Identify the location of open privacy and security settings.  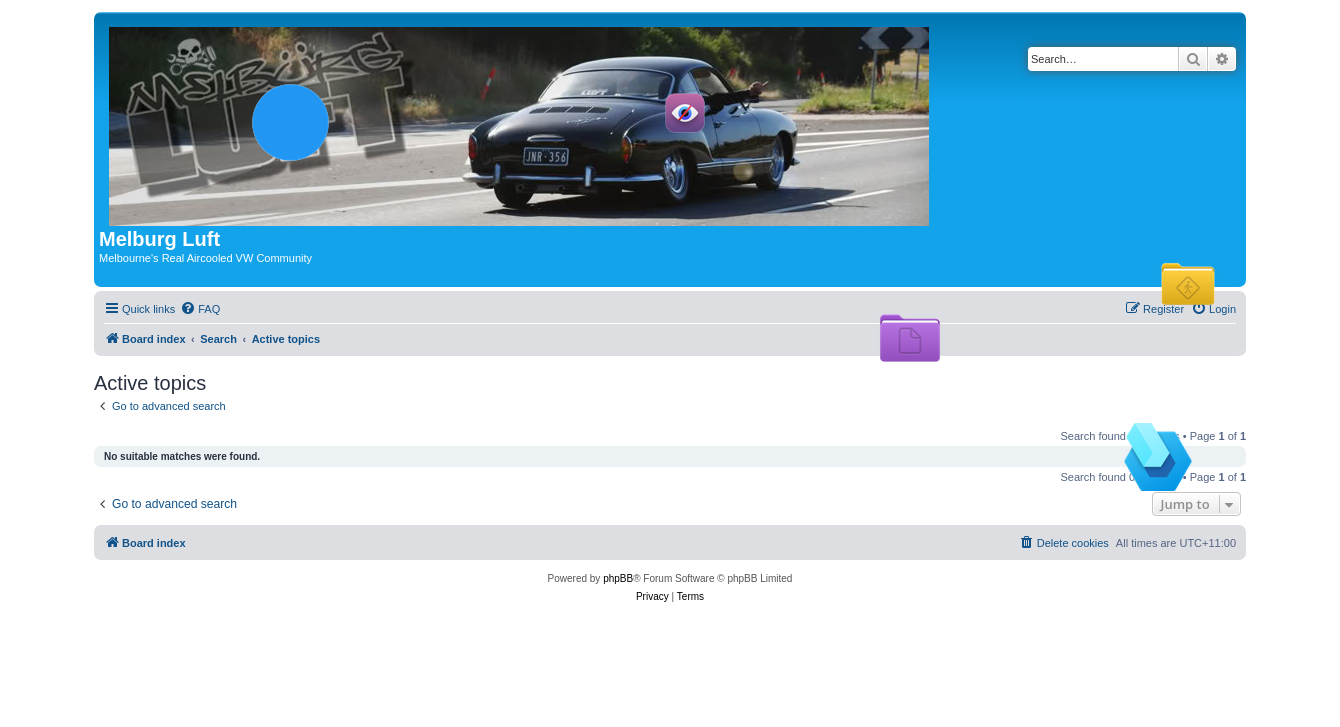
(685, 113).